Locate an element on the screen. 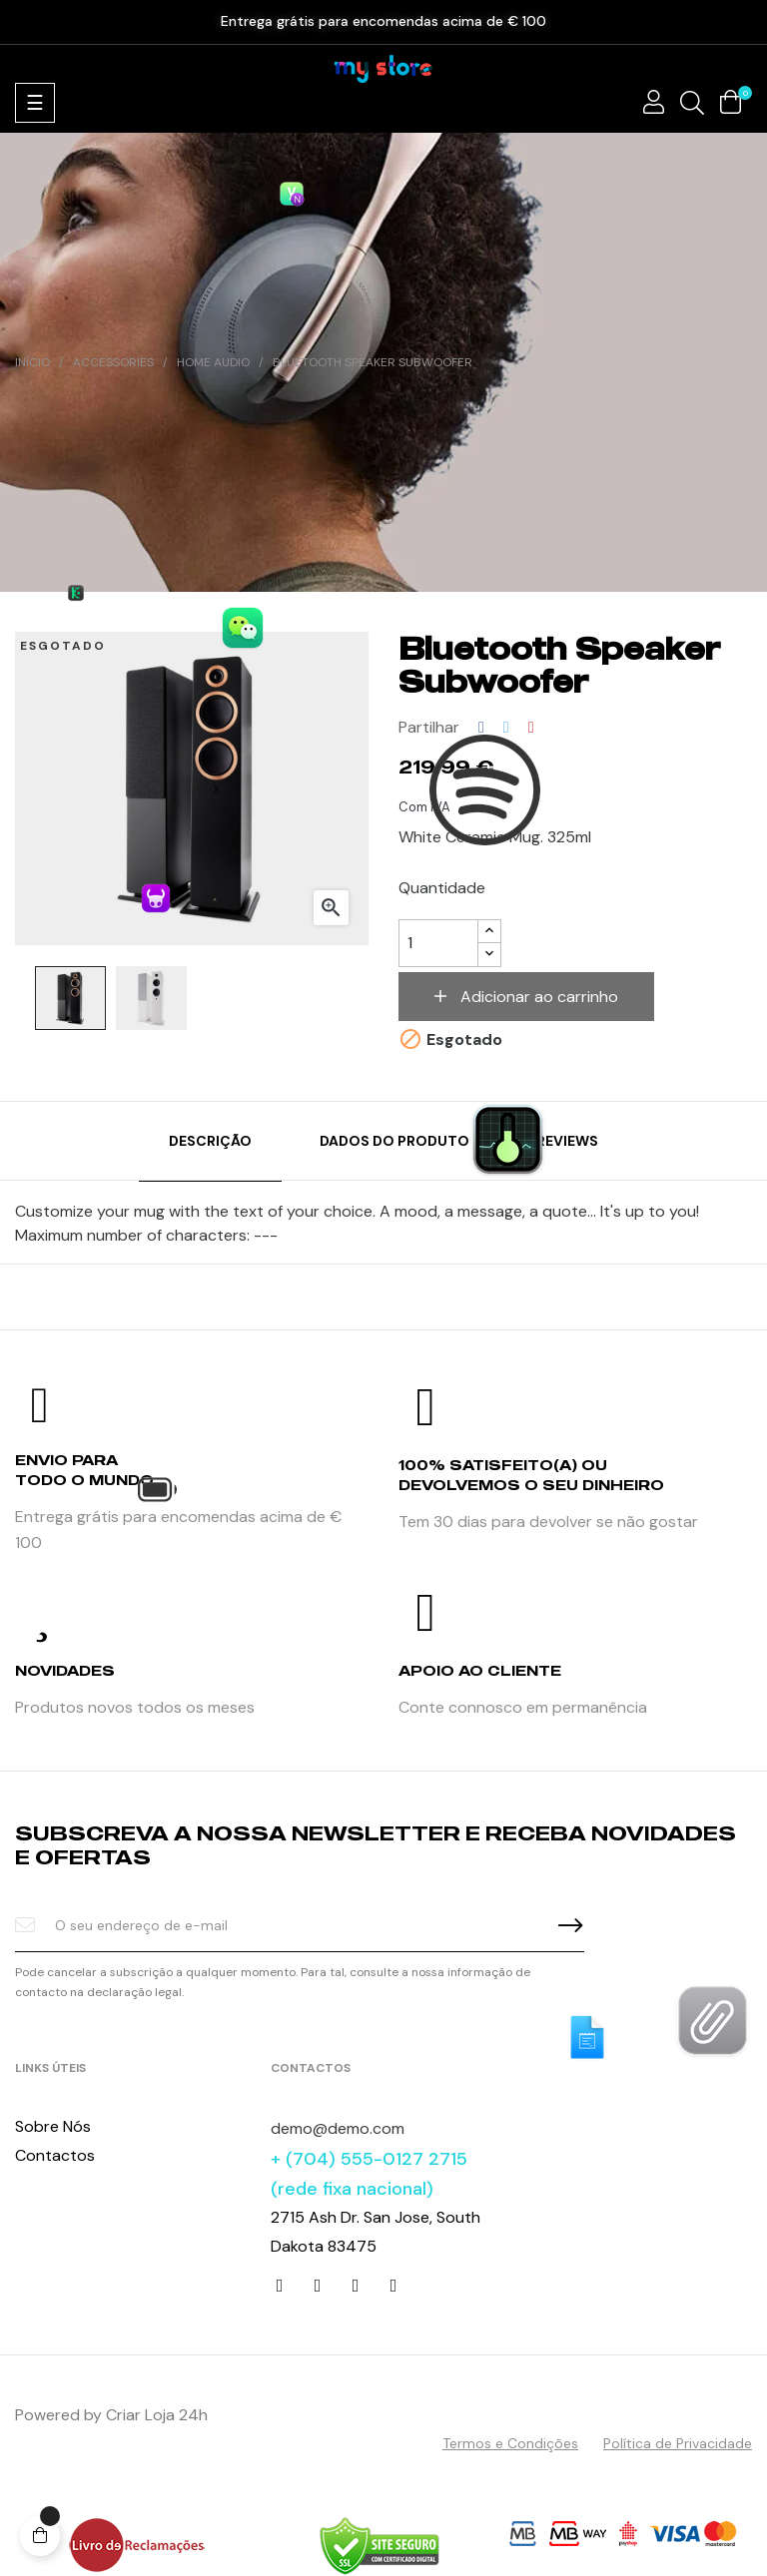 This screenshot has width=767, height=2576. open thermal monitor app is located at coordinates (507, 1139).